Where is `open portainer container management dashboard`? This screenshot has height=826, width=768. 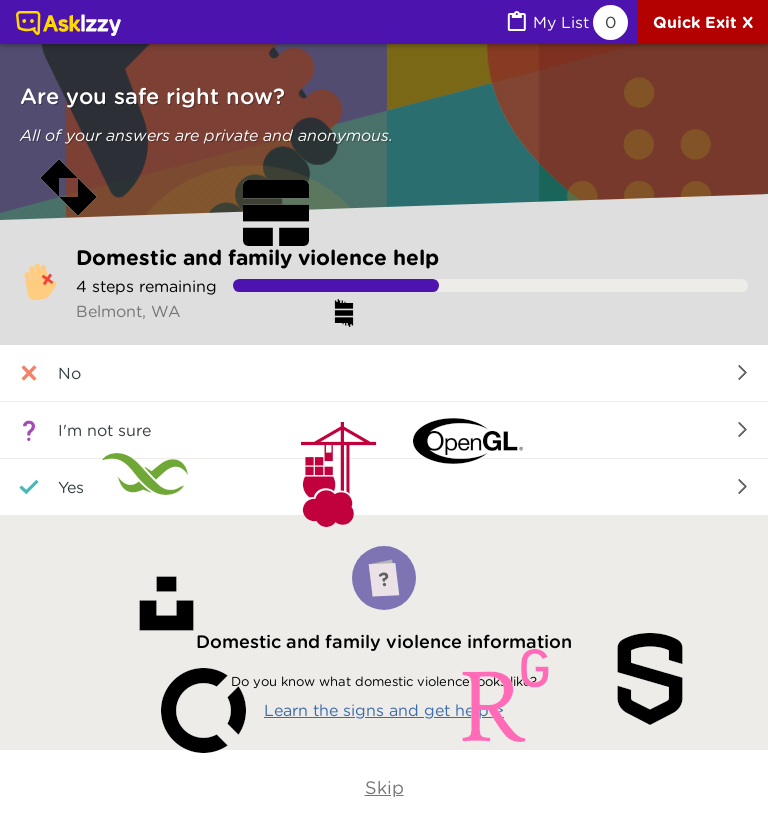 open portainer container management dashboard is located at coordinates (338, 474).